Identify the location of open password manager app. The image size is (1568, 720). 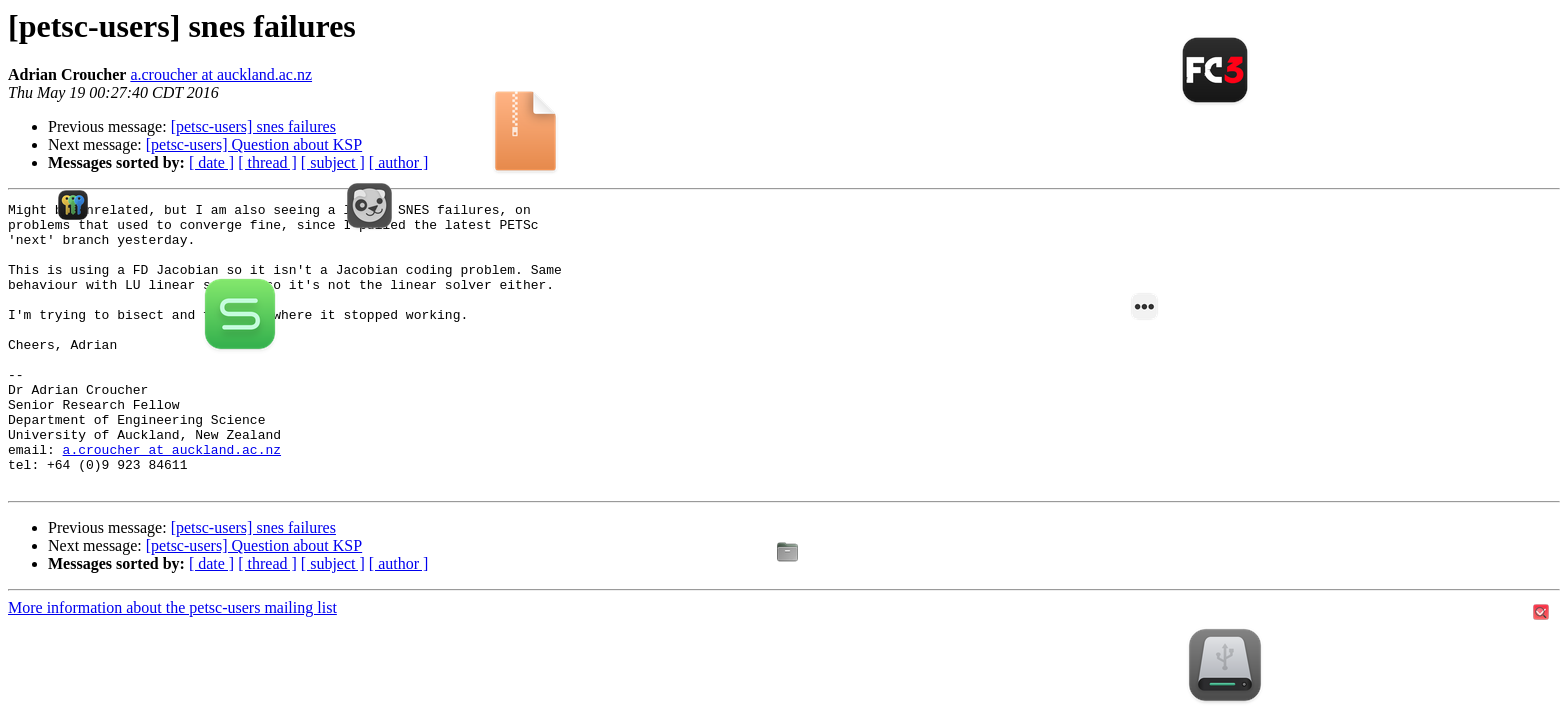
(73, 205).